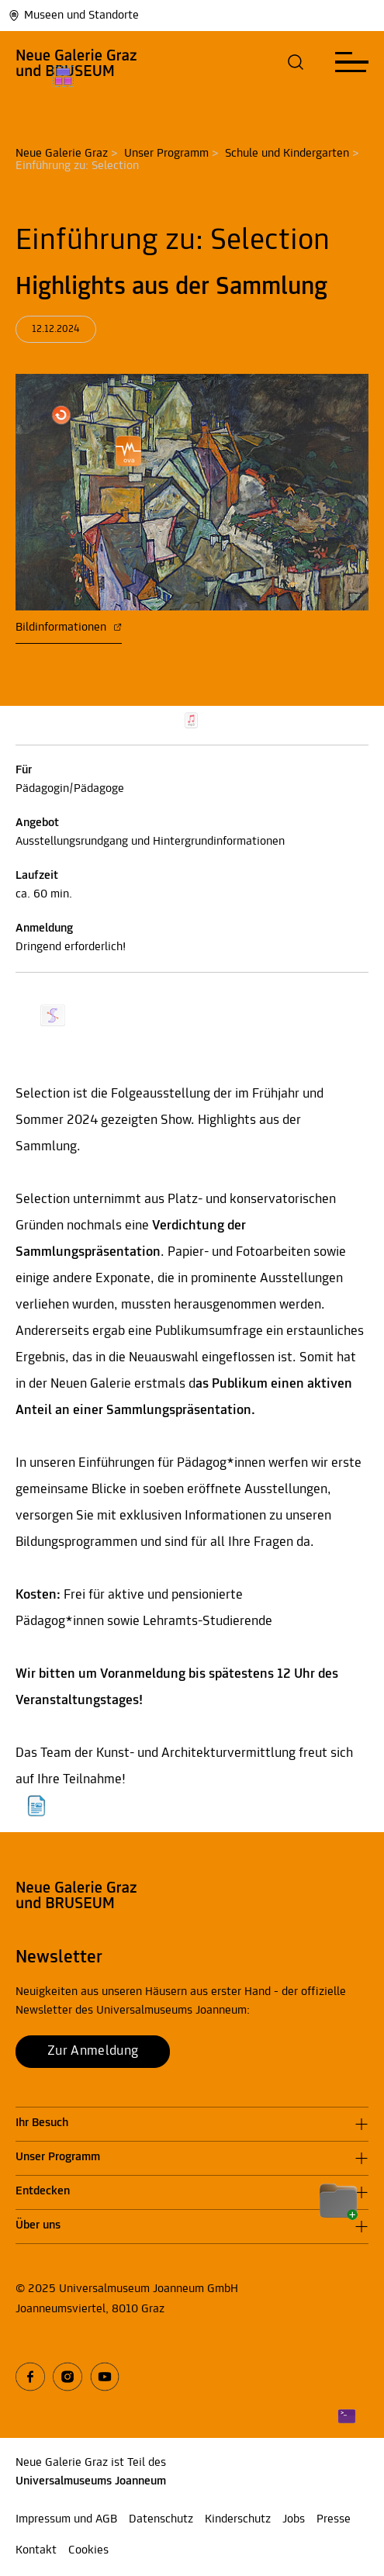 This screenshot has width=384, height=2576. Describe the element at coordinates (36, 1806) in the screenshot. I see `open a libreoffice writer document` at that location.